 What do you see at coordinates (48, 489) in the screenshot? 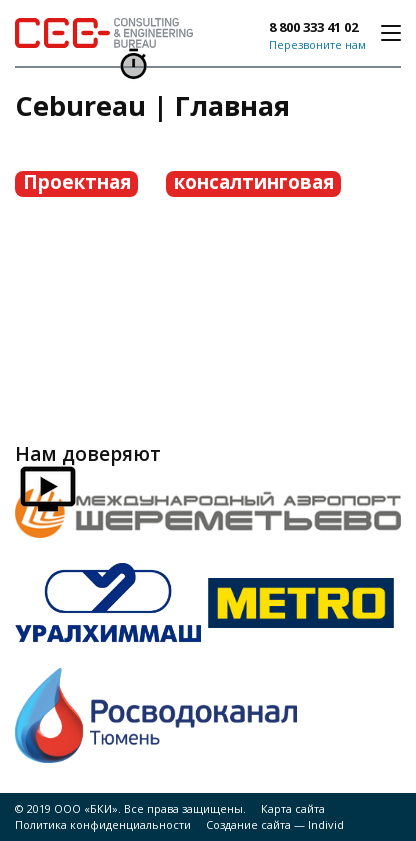
I see `access on-demand video content` at bounding box center [48, 489].